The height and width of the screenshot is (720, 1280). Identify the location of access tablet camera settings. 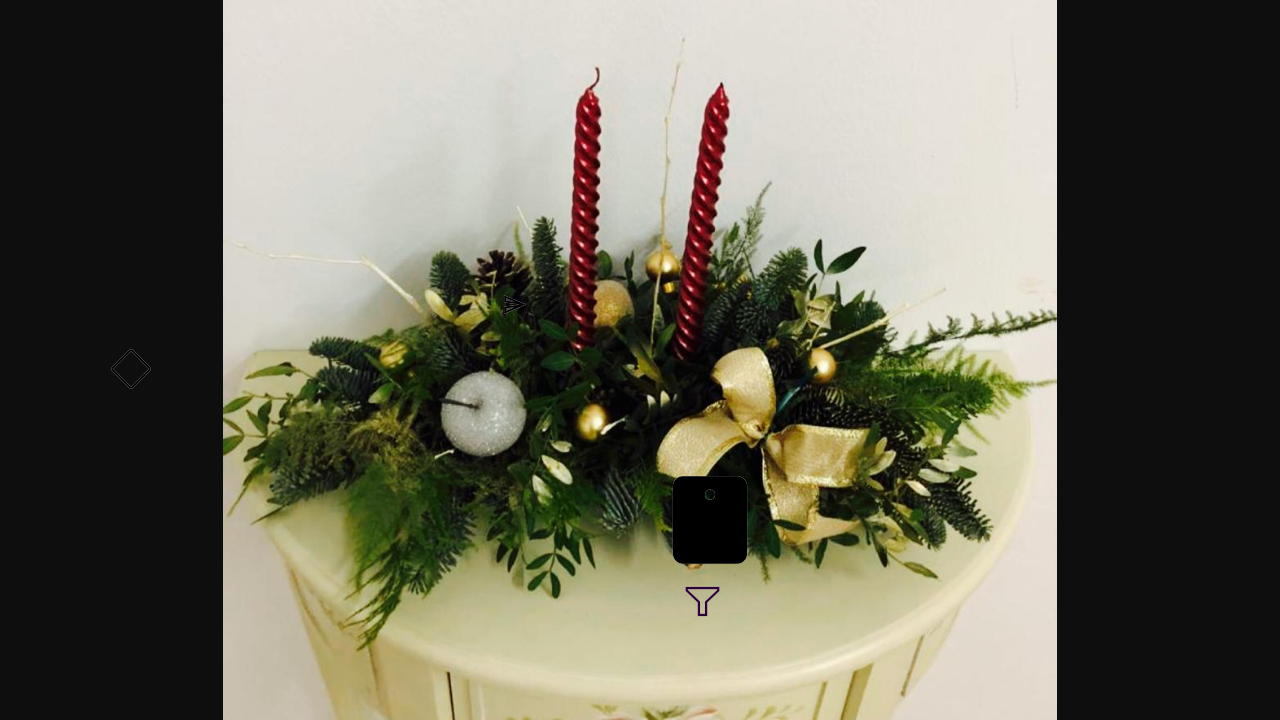
(710, 520).